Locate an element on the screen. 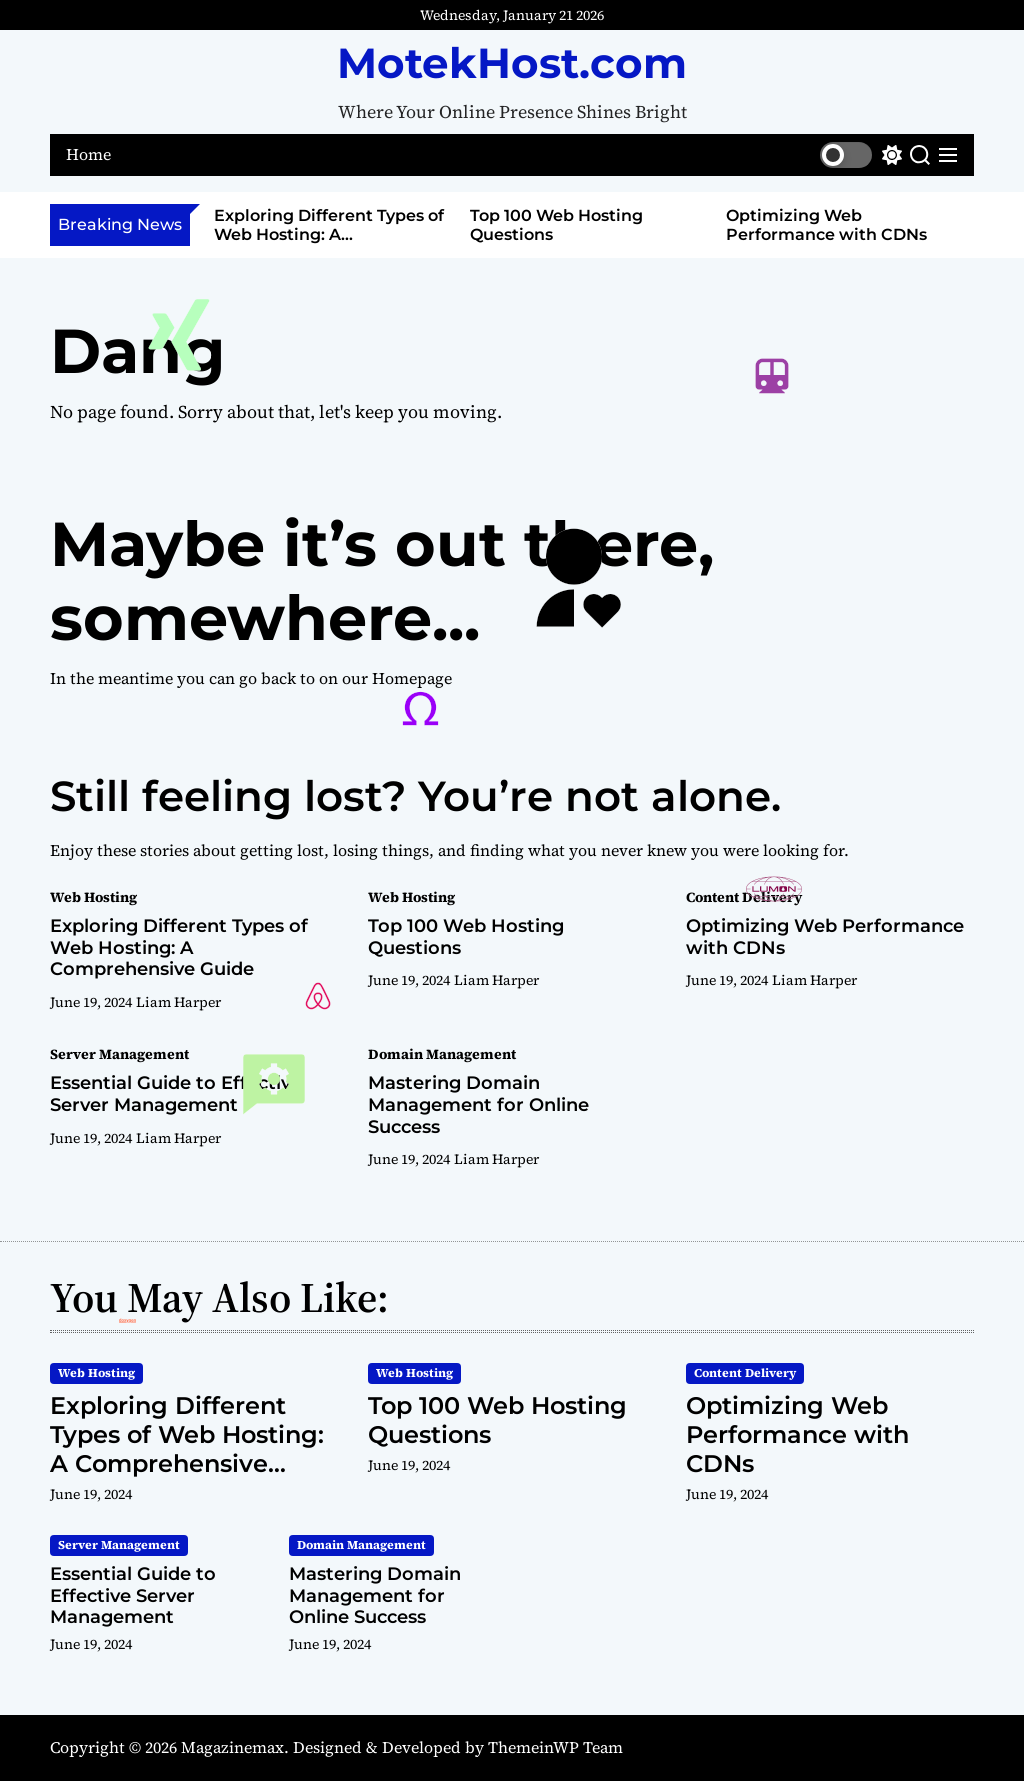 This screenshot has height=1781, width=1024. lumon industries brand logo is located at coordinates (774, 889).